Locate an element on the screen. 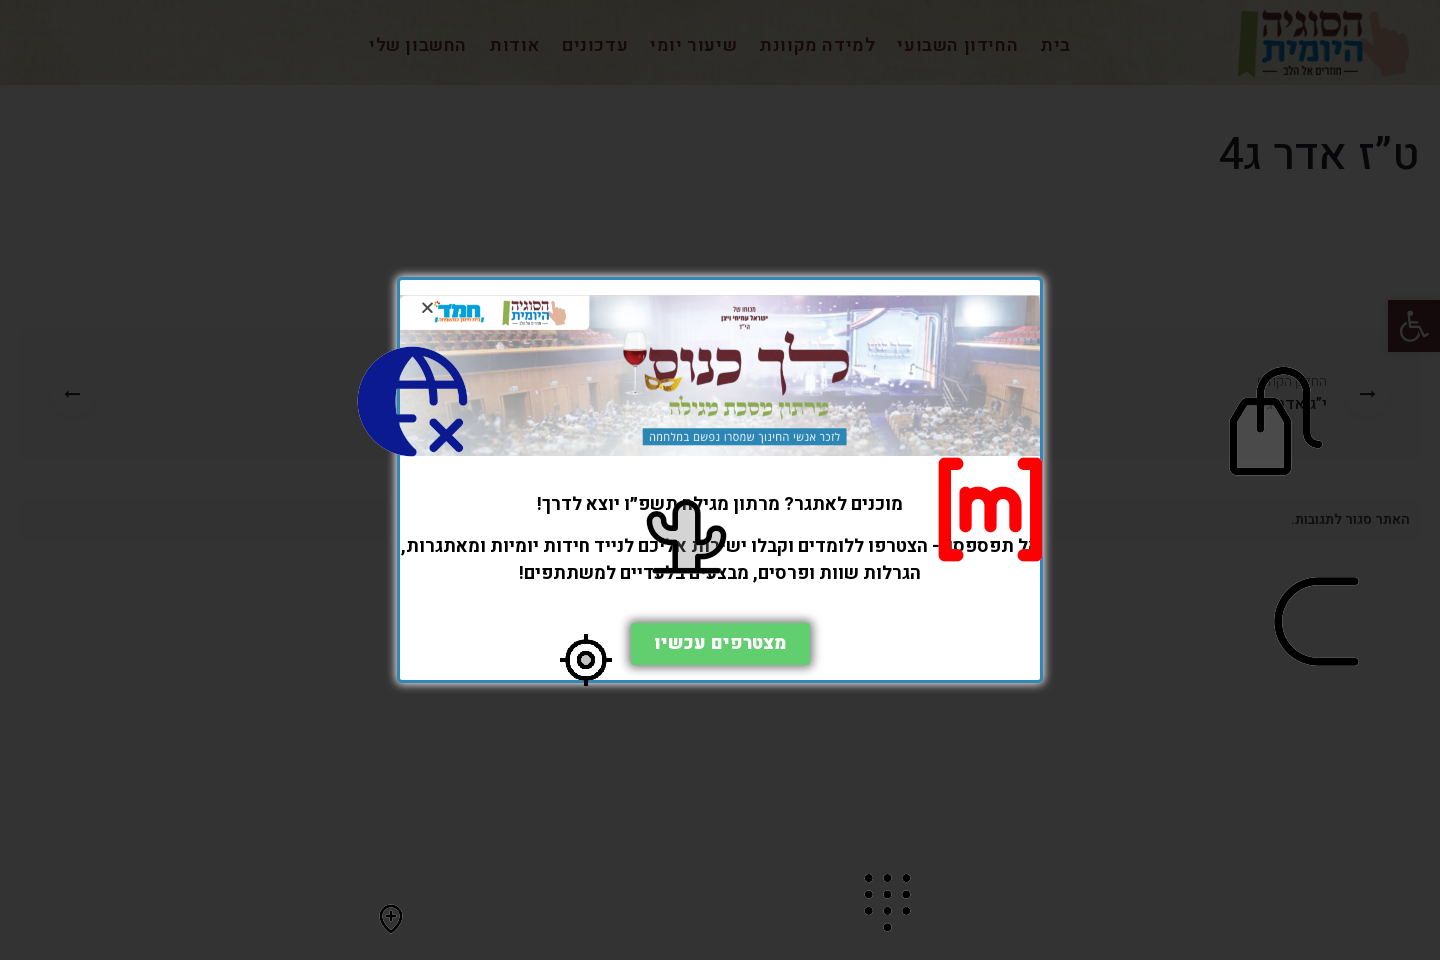 Image resolution: width=1440 pixels, height=960 pixels. indicates a proper subset relationship in mathematical notation is located at coordinates (1318, 621).